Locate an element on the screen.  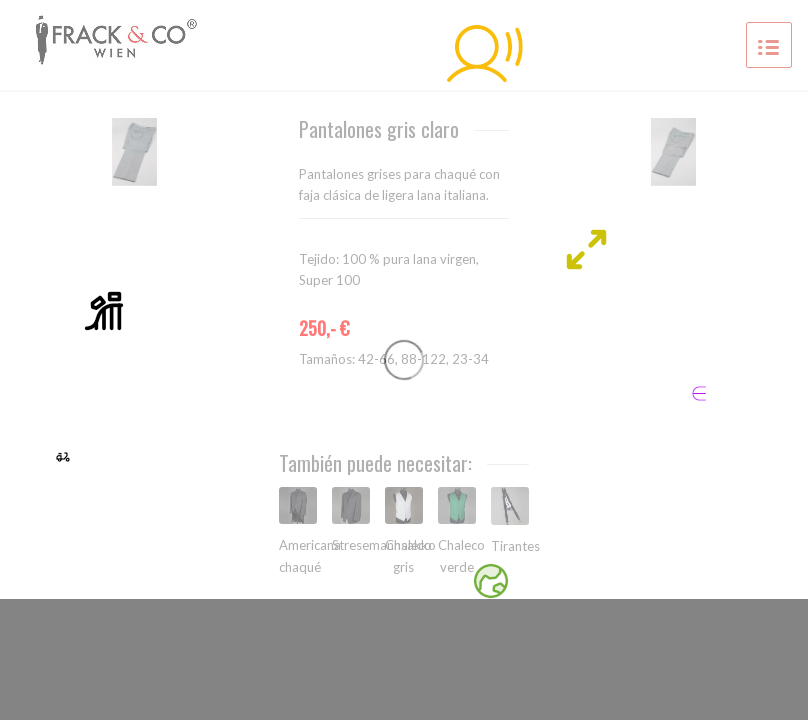
expand to full screen is located at coordinates (586, 249).